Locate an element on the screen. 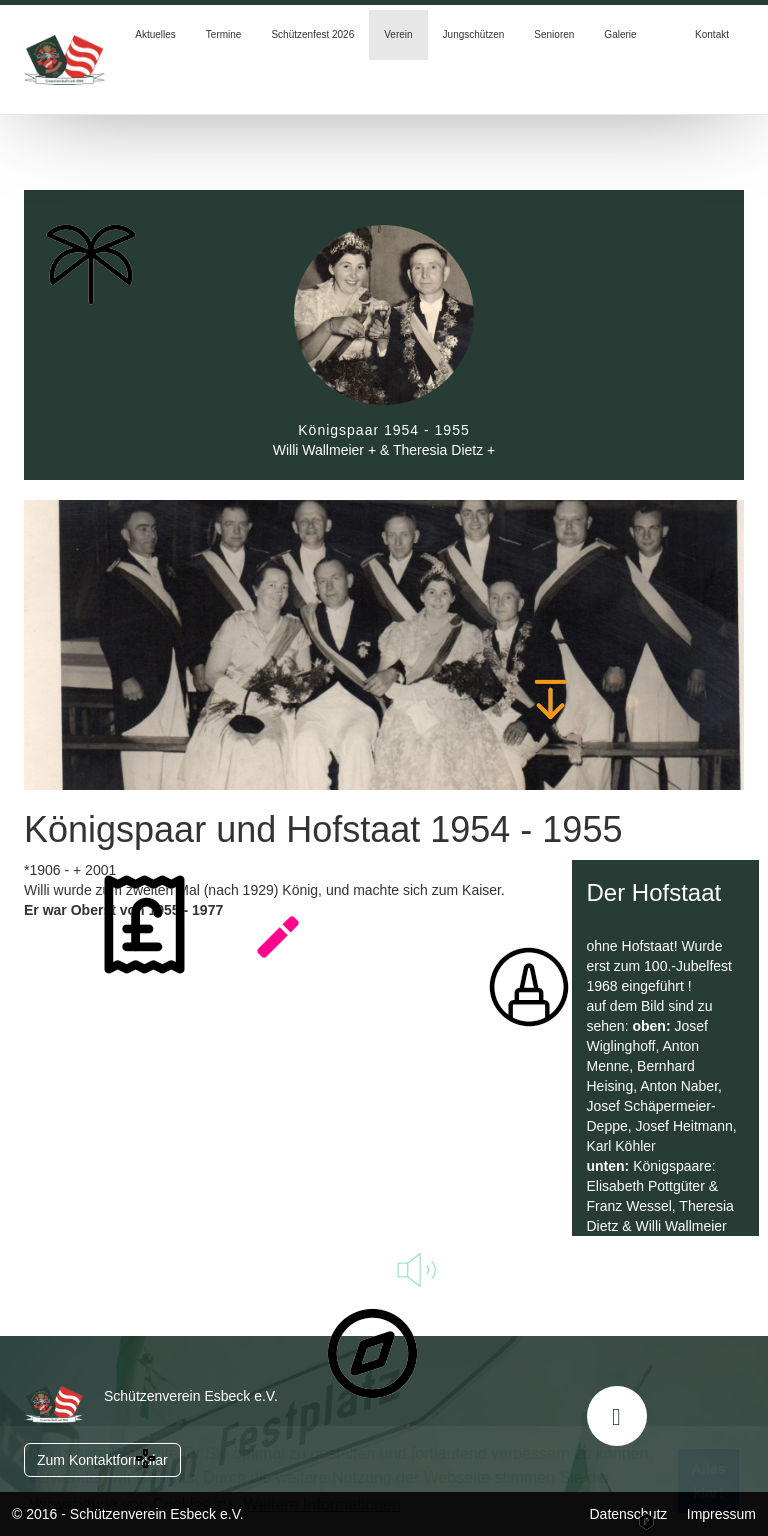 This screenshot has width=768, height=1536. open safari browser is located at coordinates (372, 1353).